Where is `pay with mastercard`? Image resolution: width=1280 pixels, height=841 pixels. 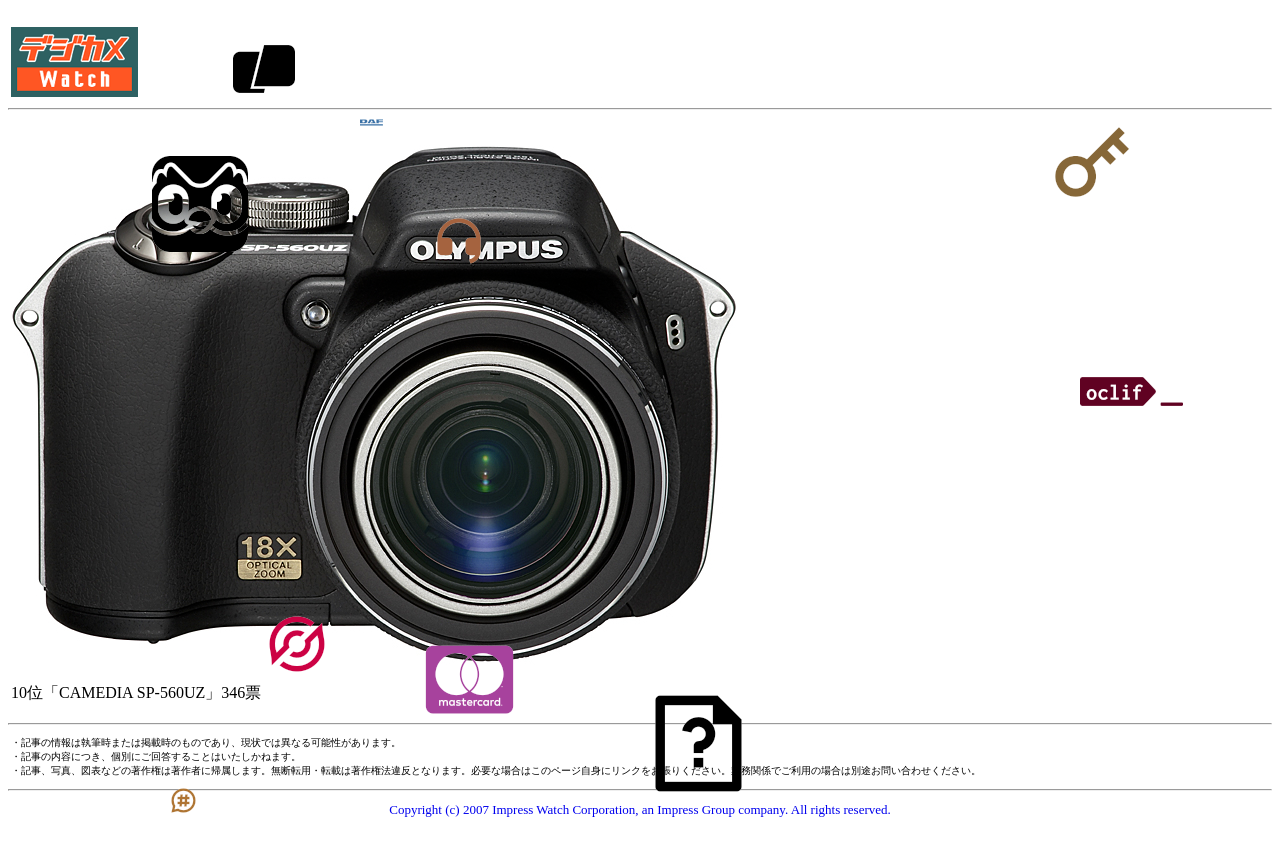 pay with mastercard is located at coordinates (469, 679).